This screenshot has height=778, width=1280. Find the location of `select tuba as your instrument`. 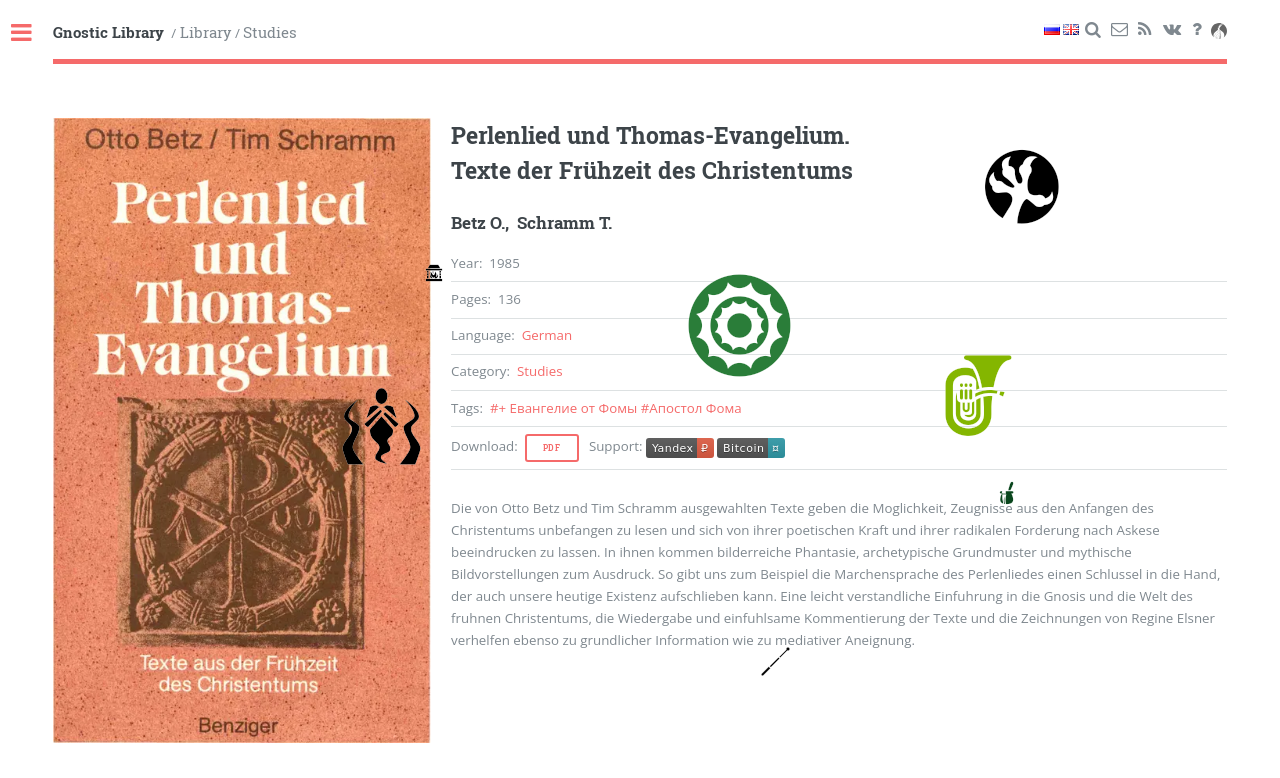

select tuba as your instrument is located at coordinates (975, 395).